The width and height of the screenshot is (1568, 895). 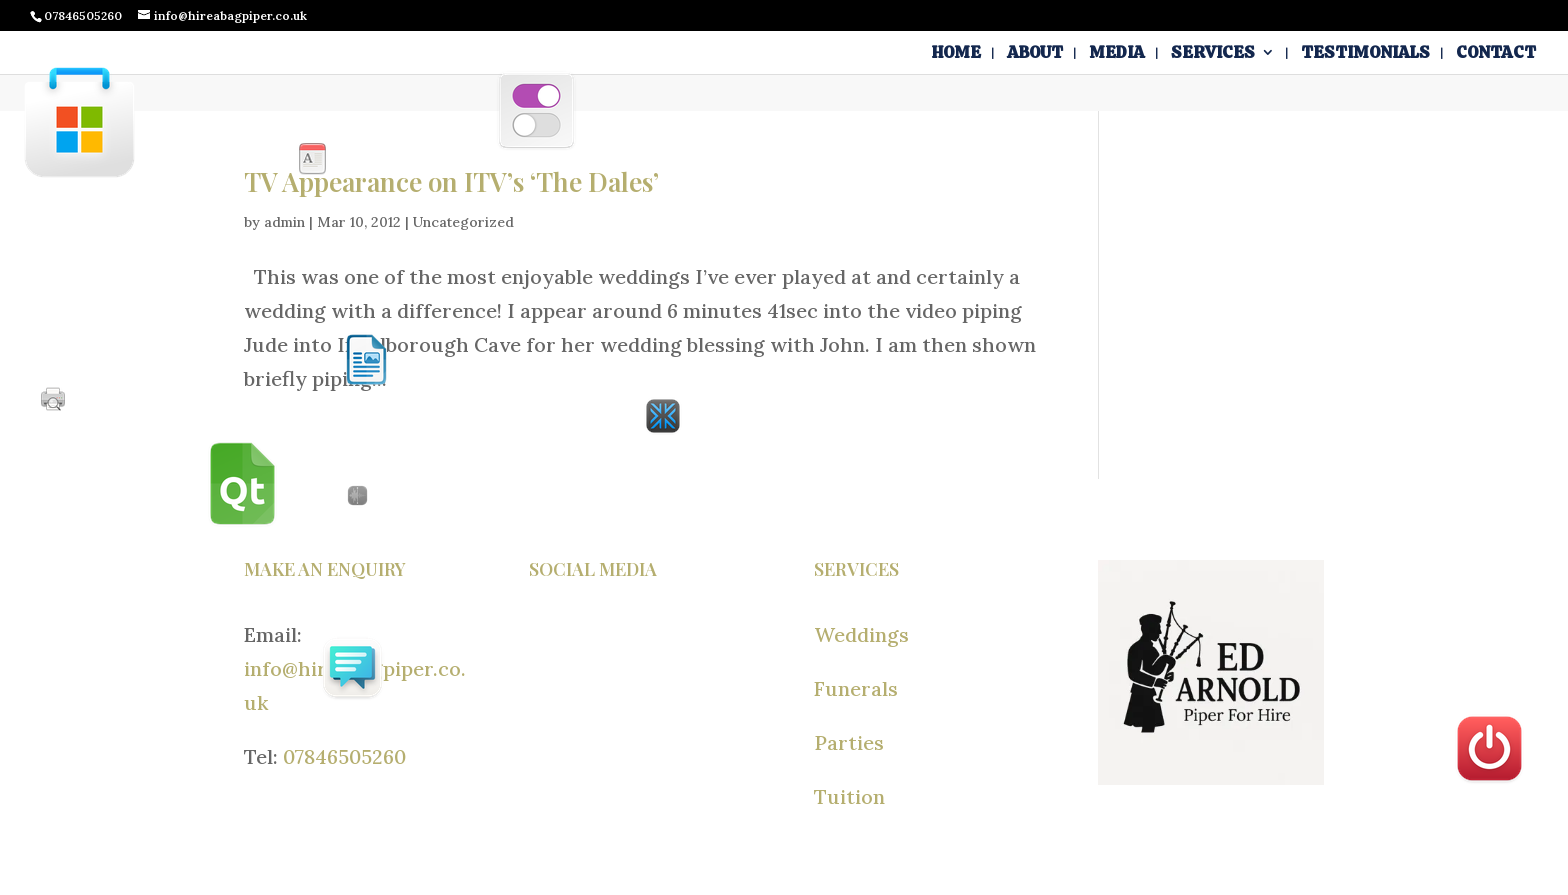 What do you see at coordinates (357, 495) in the screenshot?
I see `open the voice memos app to record or play audio` at bounding box center [357, 495].